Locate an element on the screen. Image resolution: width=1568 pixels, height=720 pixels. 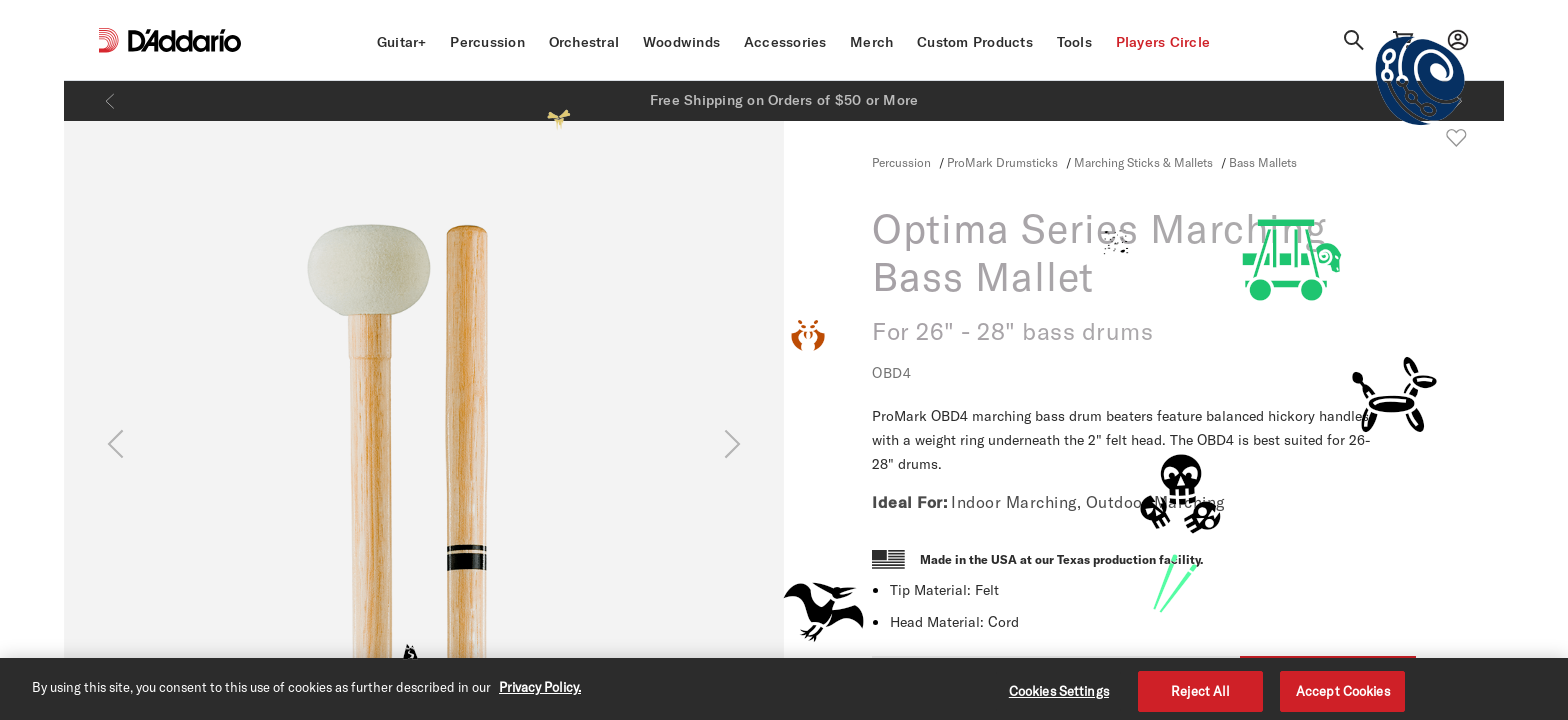
activate a life-drain or vampiric ability is located at coordinates (559, 120).